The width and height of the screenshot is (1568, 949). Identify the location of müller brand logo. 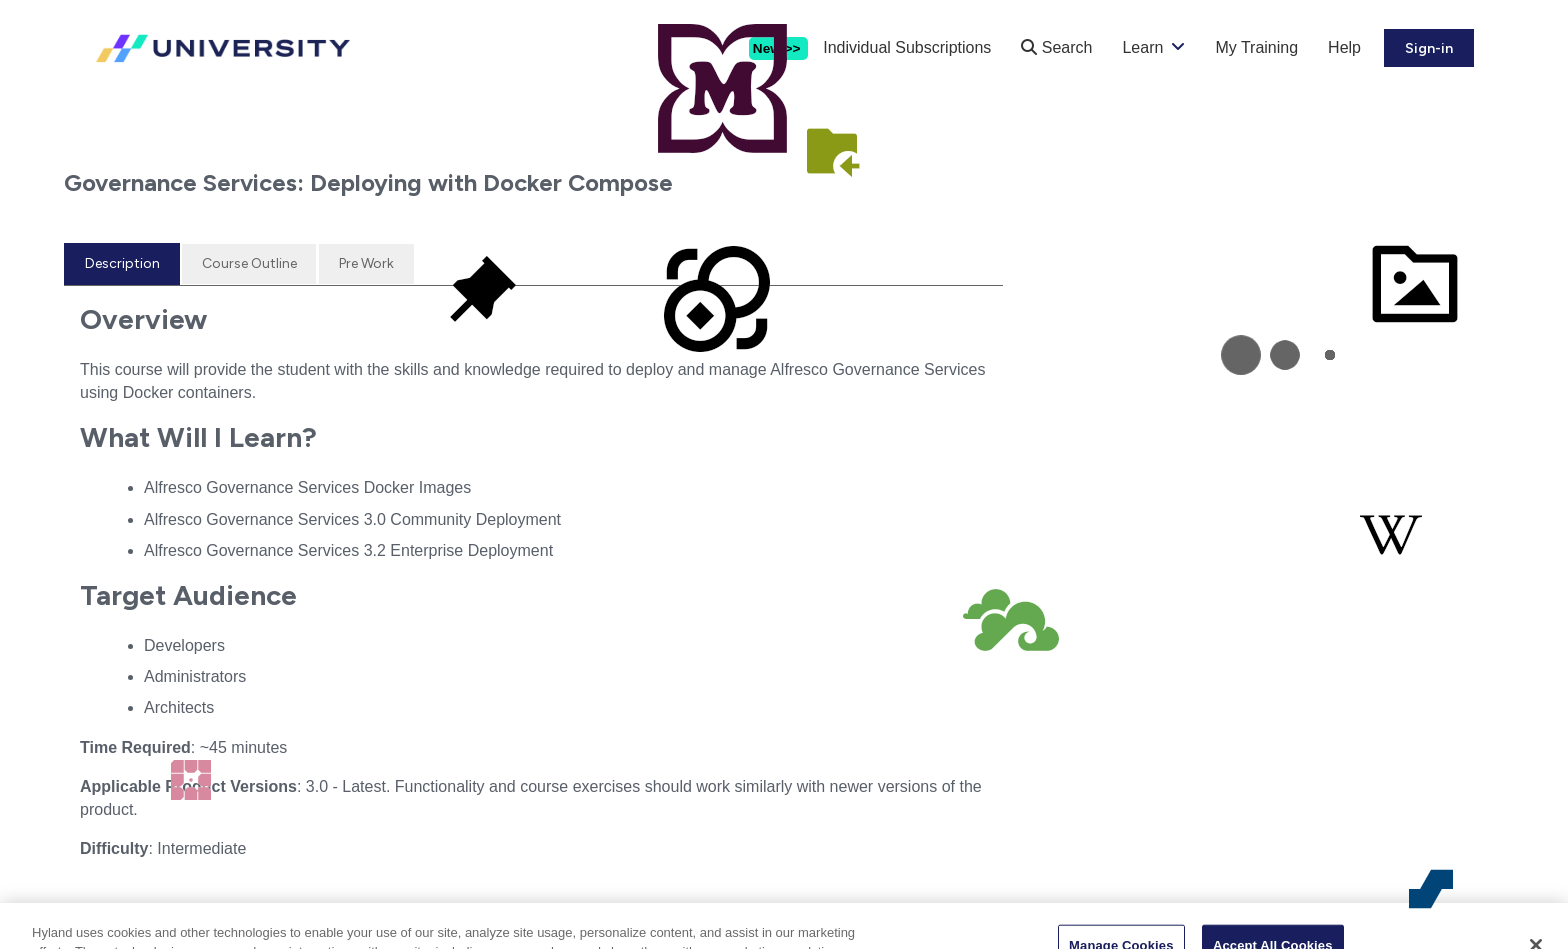
(722, 88).